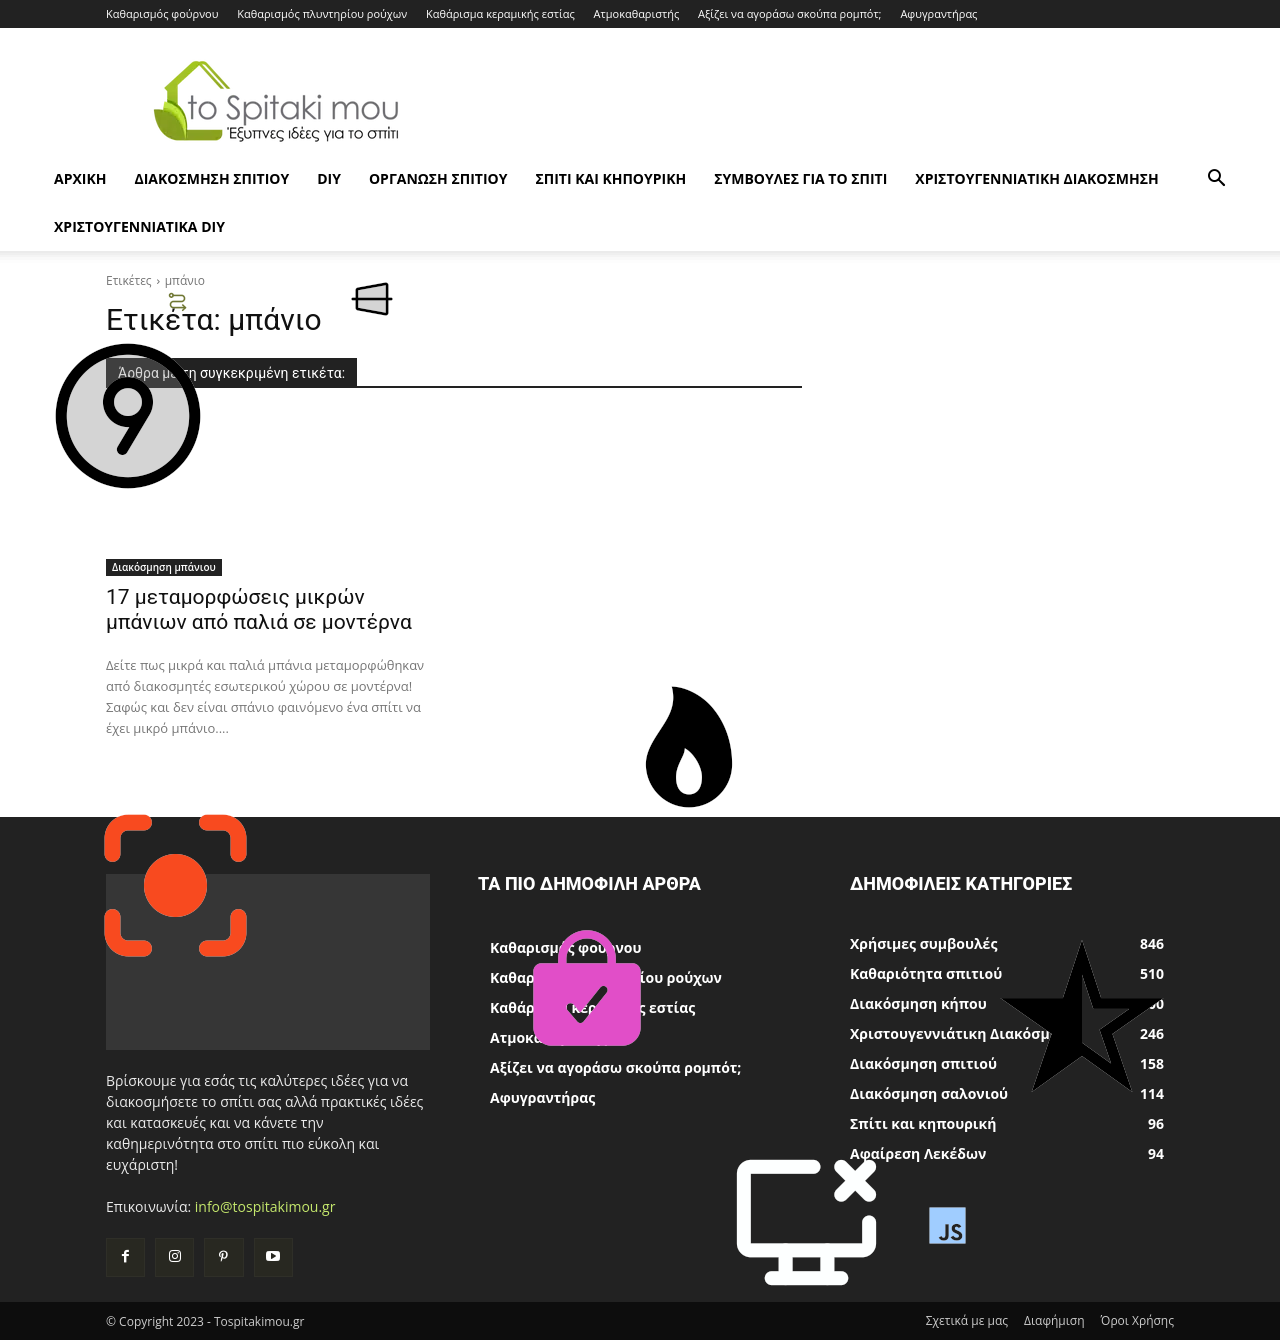 The height and width of the screenshot is (1340, 1280). I want to click on indicates step 9 in a multi-step process, so click(128, 416).